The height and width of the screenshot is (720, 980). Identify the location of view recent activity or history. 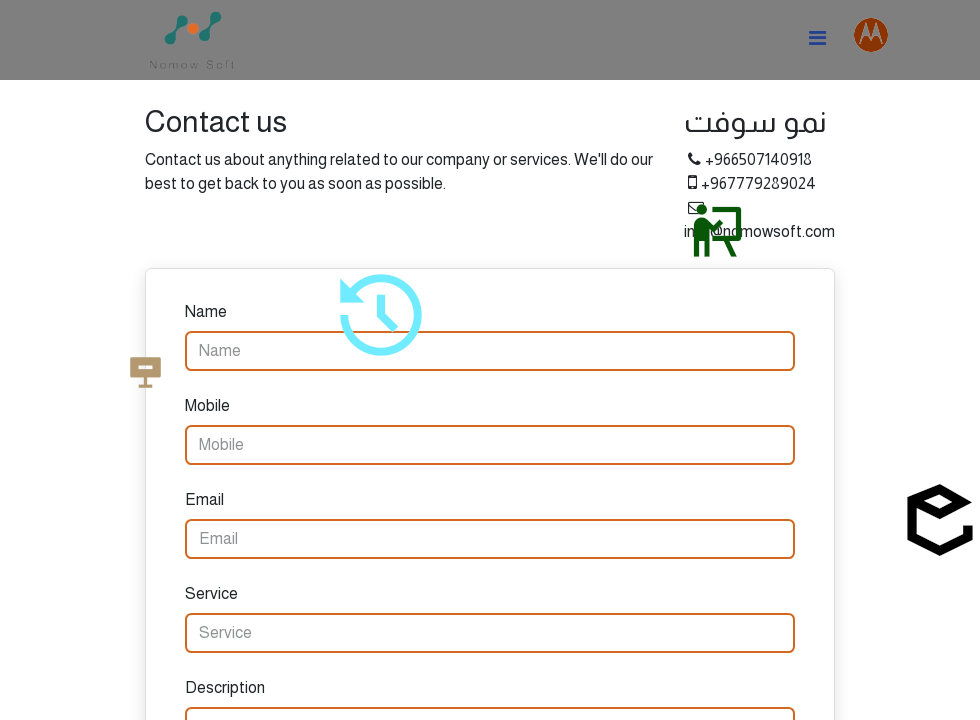
(381, 315).